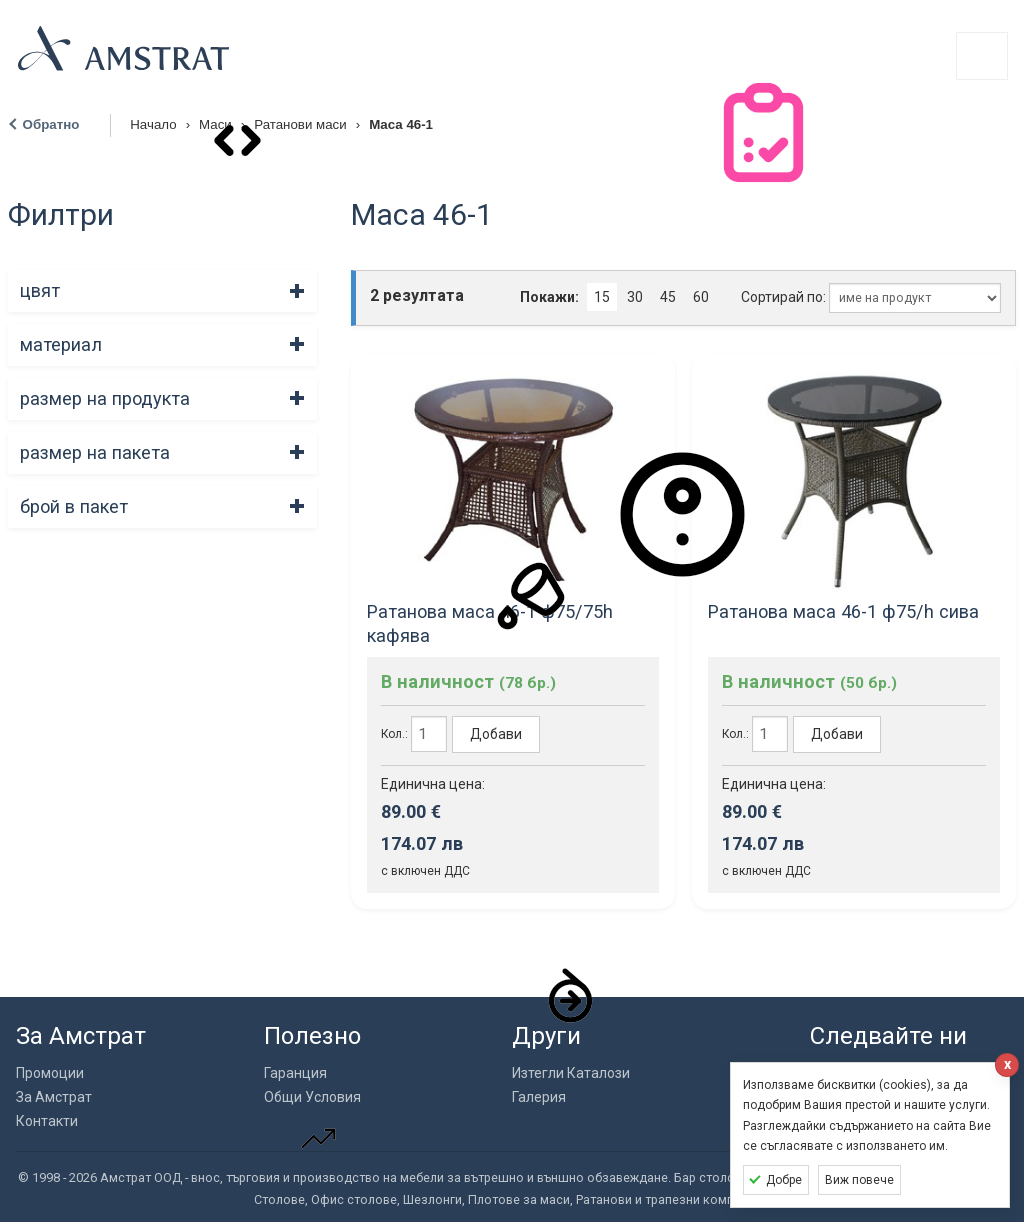  I want to click on select a fill color, so click(531, 596).